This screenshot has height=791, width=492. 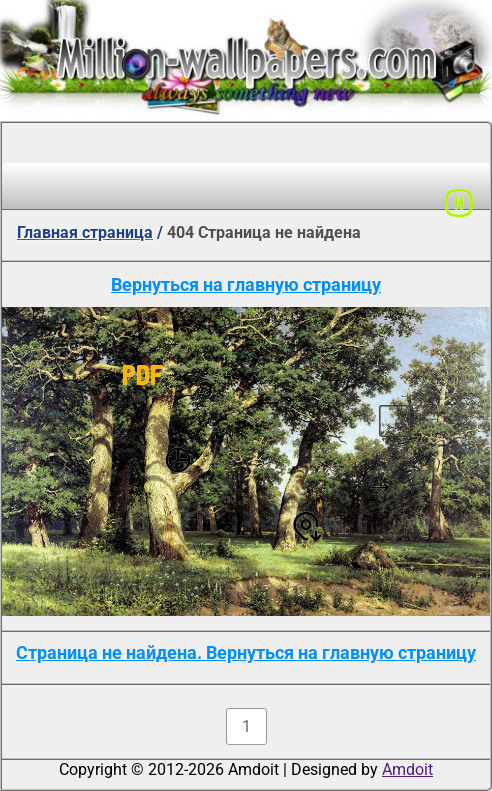 I want to click on stop media playback, so click(x=395, y=421).